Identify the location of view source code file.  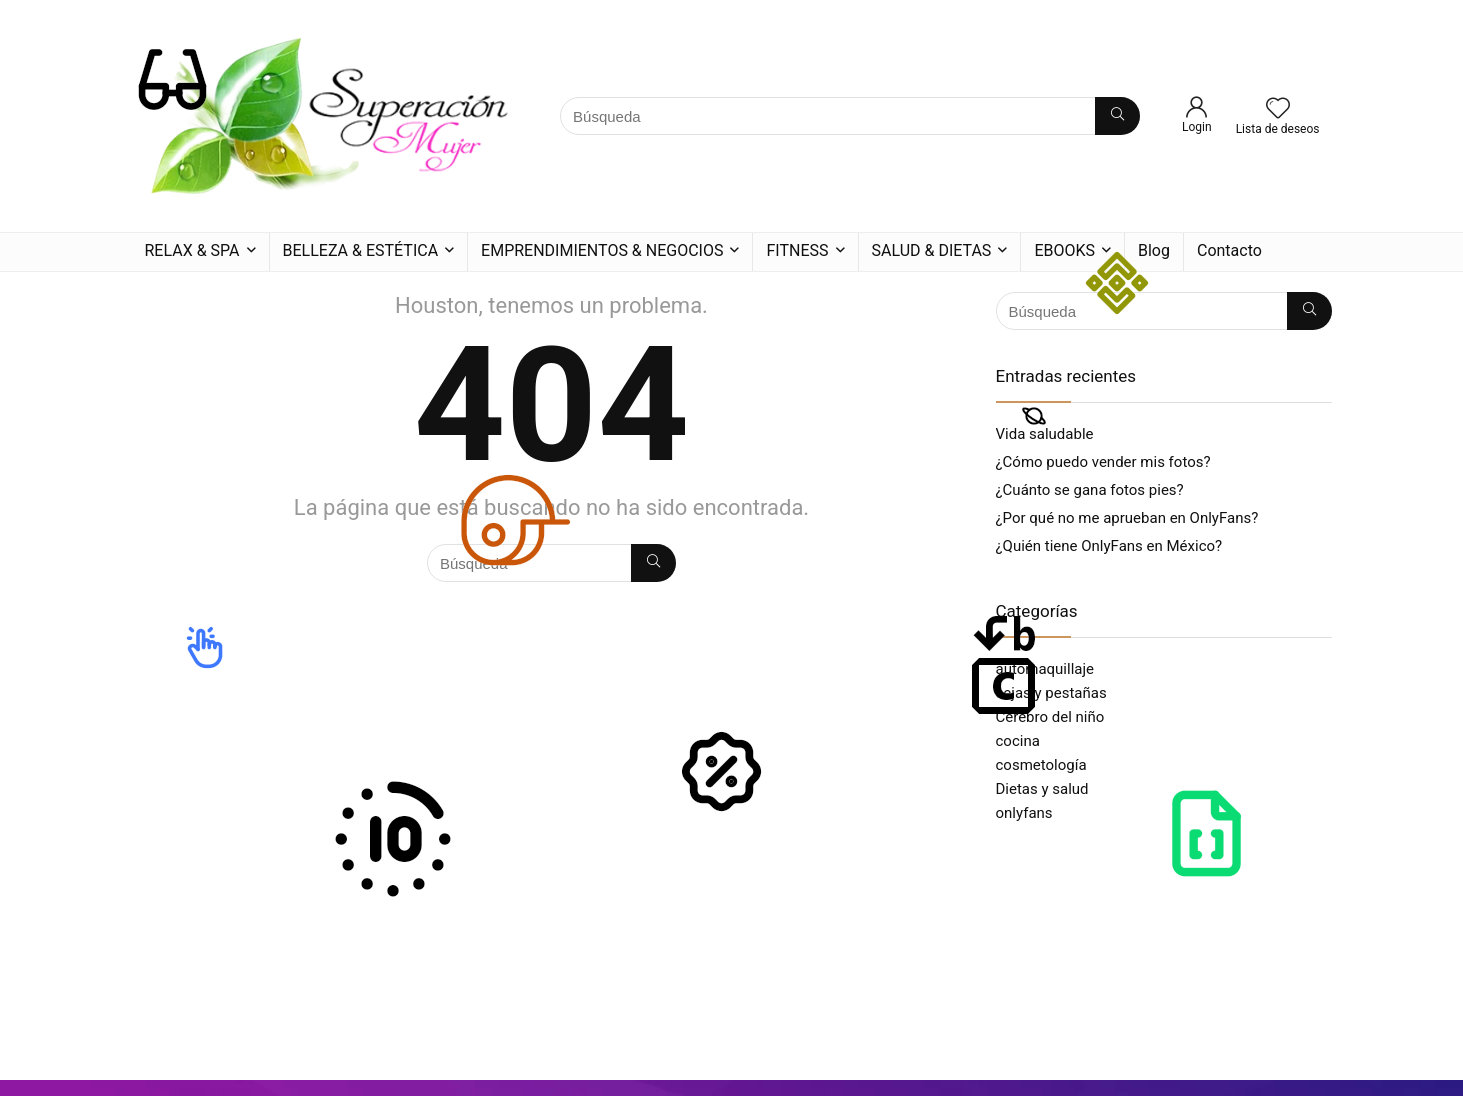
(1206, 833).